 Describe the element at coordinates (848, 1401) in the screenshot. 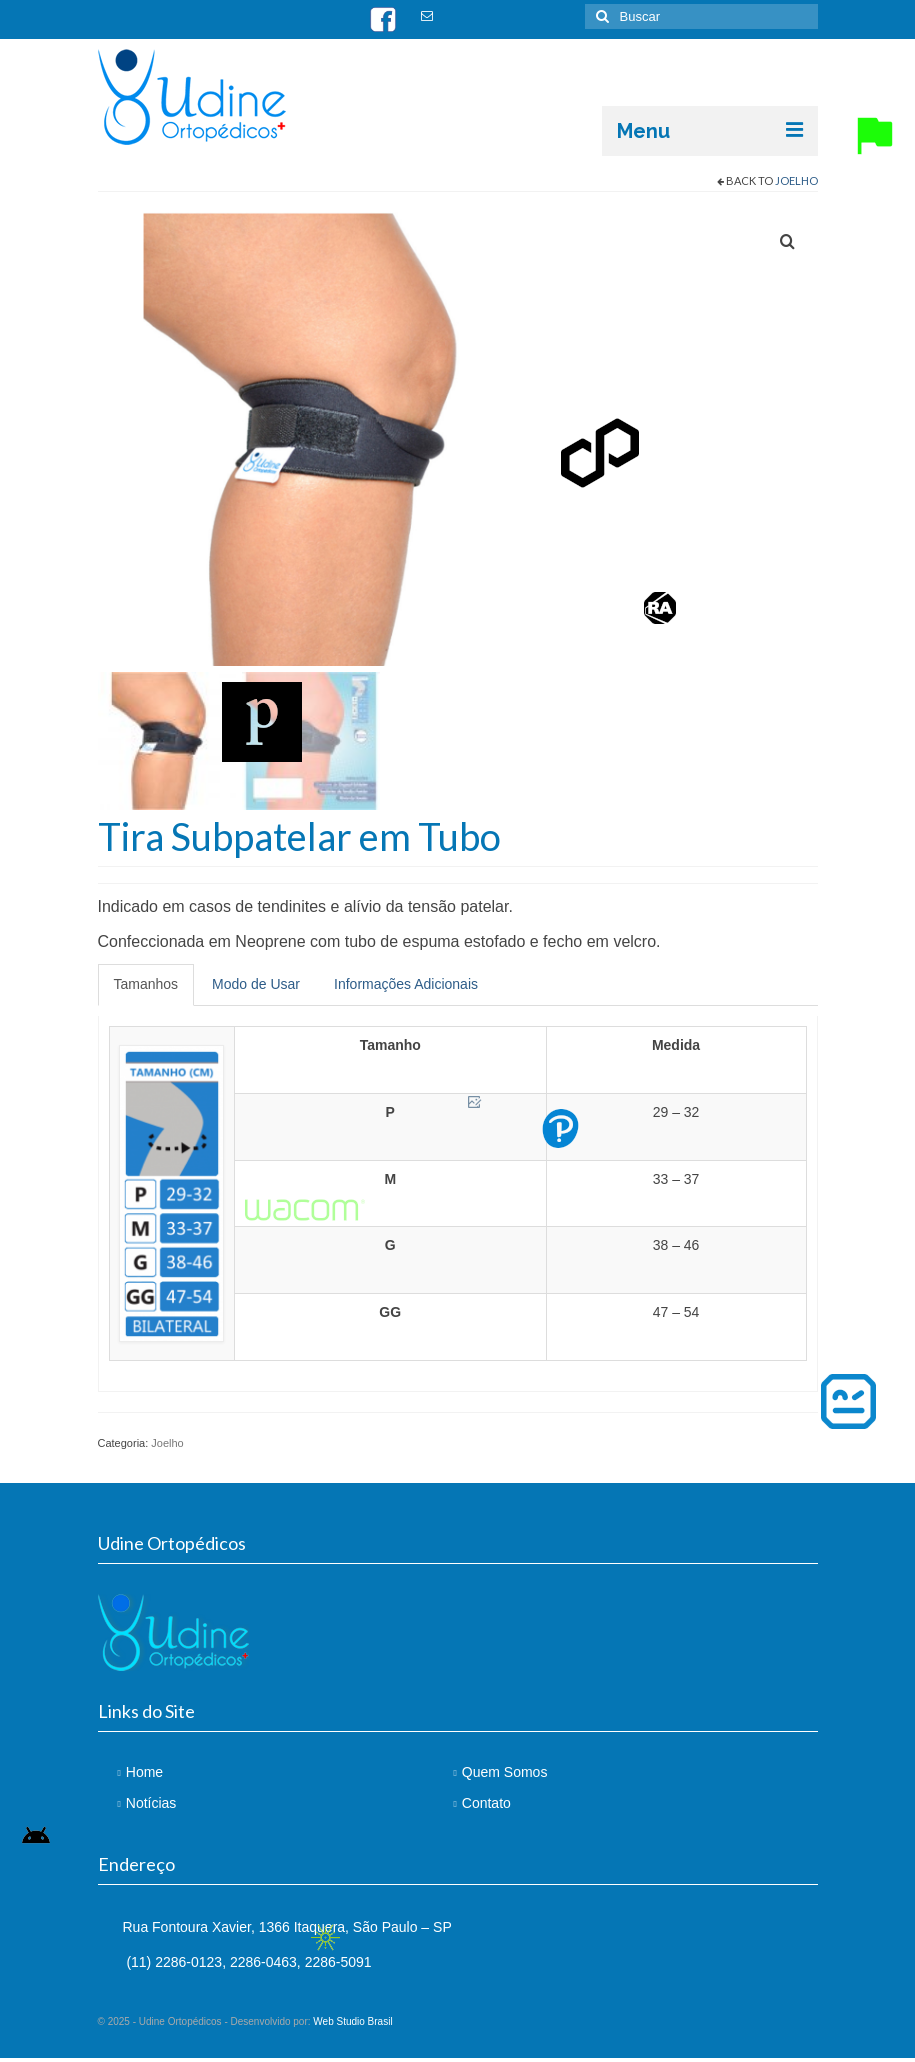

I see `robot framework logo` at that location.